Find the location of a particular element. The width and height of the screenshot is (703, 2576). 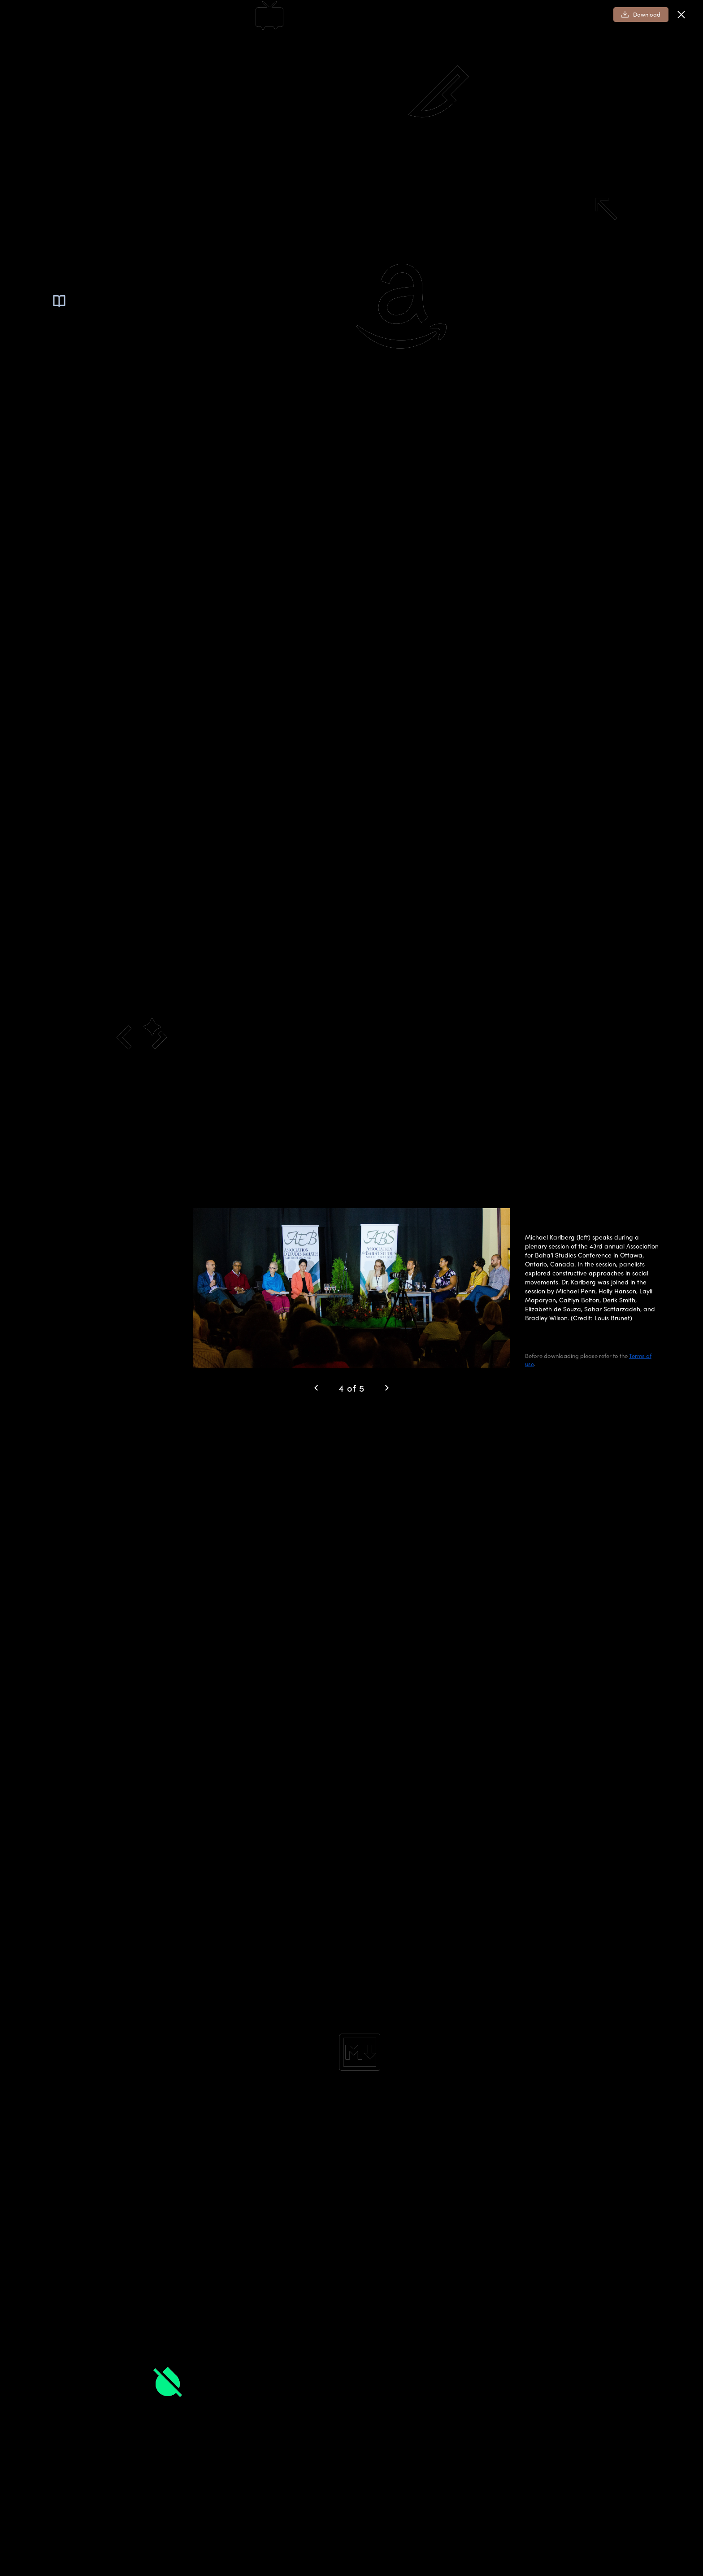

disable blur effect is located at coordinates (168, 2383).